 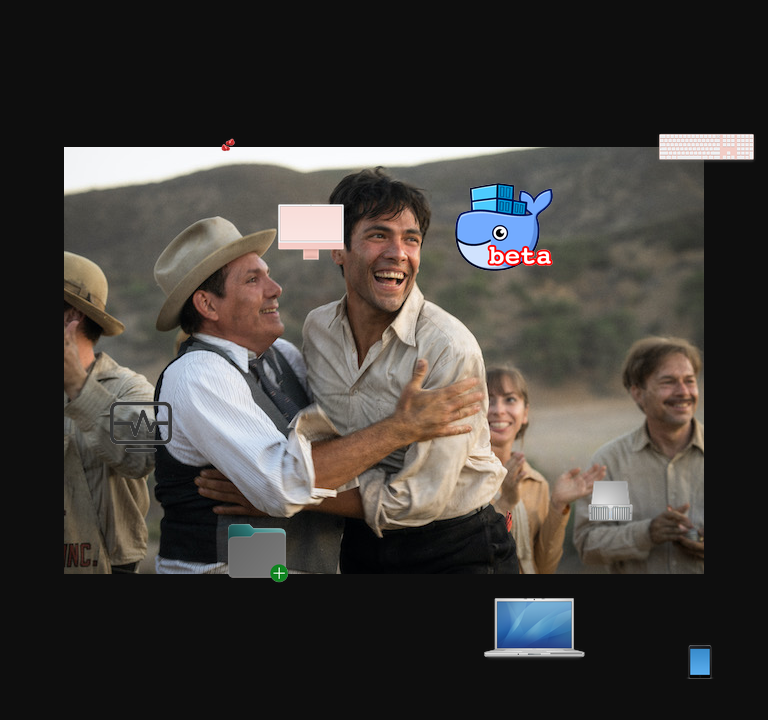 What do you see at coordinates (228, 145) in the screenshot?
I see `beats earbuds bluetooth device icon` at bounding box center [228, 145].